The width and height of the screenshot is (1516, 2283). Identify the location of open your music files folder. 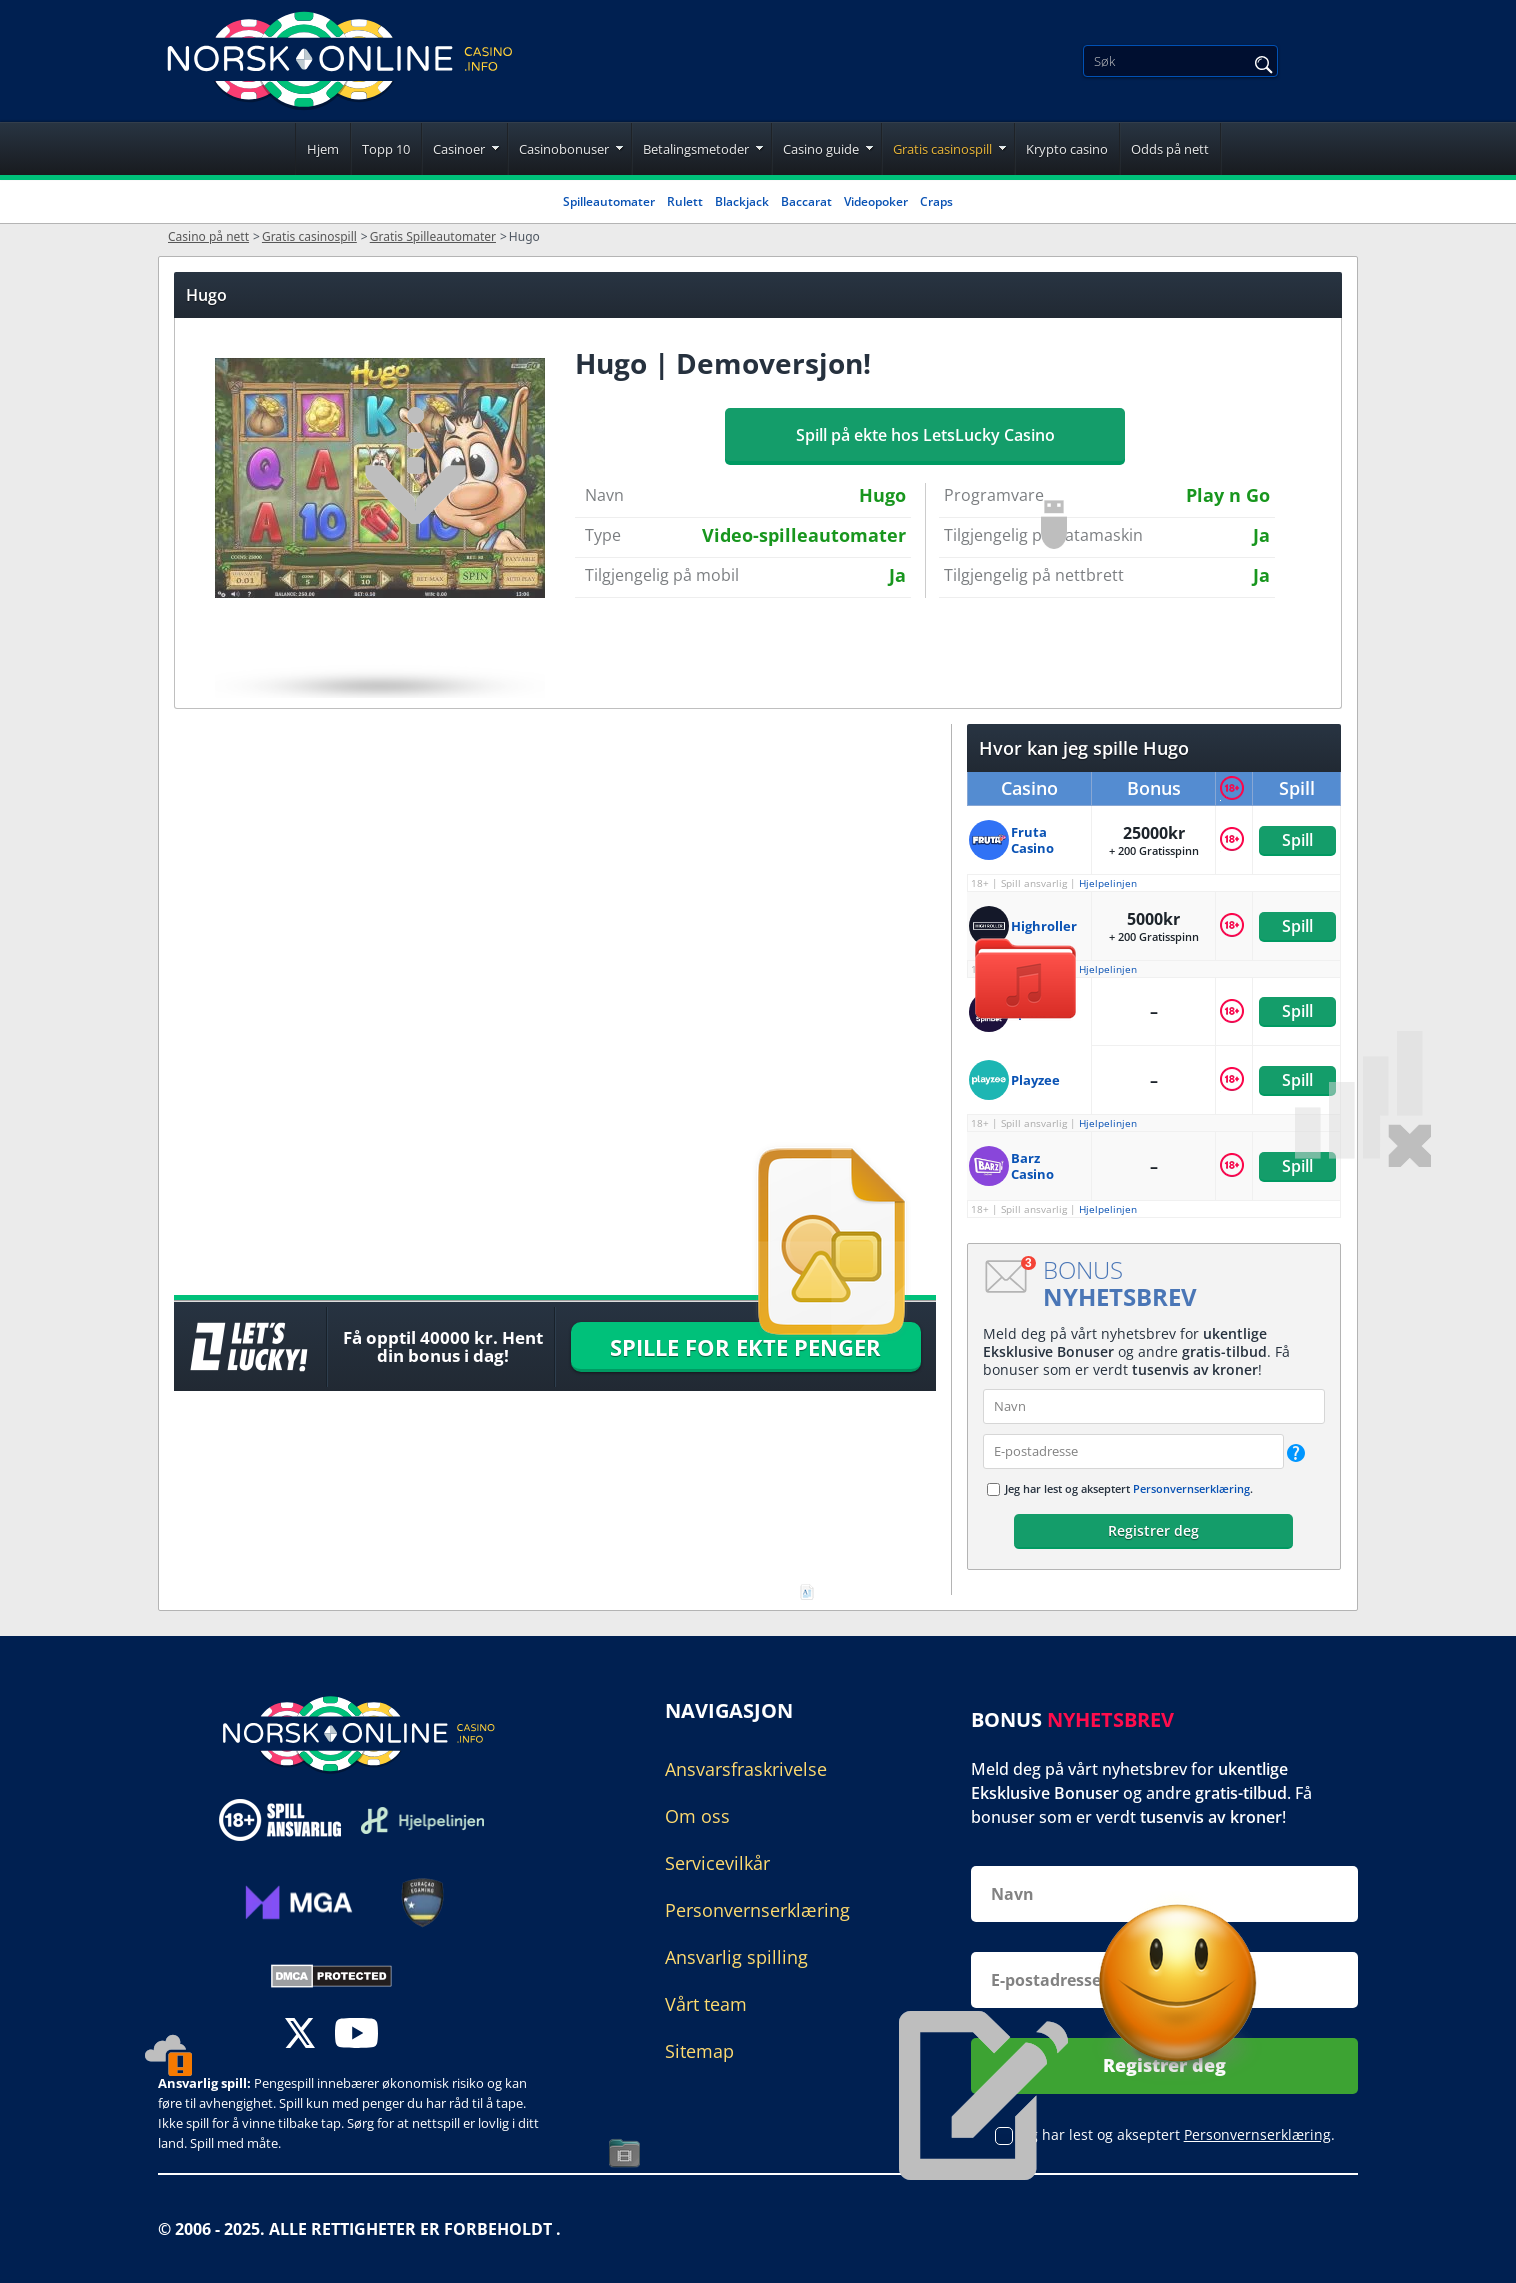
(1025, 978).